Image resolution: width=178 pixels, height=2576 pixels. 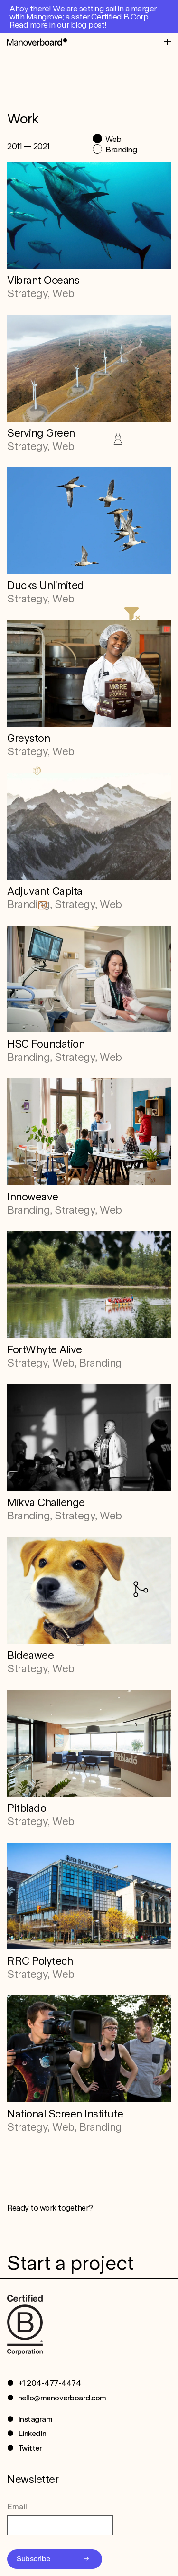 I want to click on merge branches in version control, so click(x=140, y=1589).